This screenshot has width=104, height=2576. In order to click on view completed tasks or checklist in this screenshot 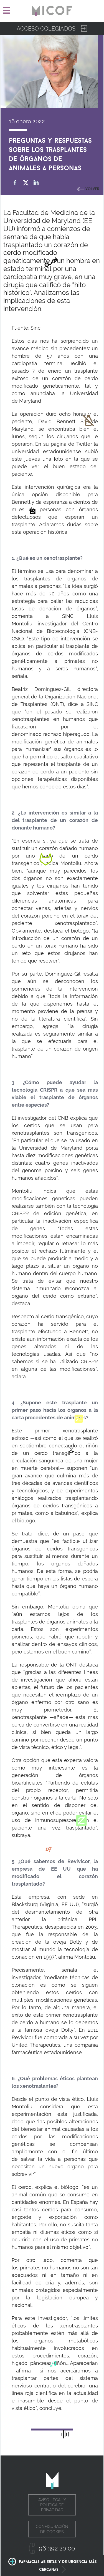, I will do `click(78, 1419)`.